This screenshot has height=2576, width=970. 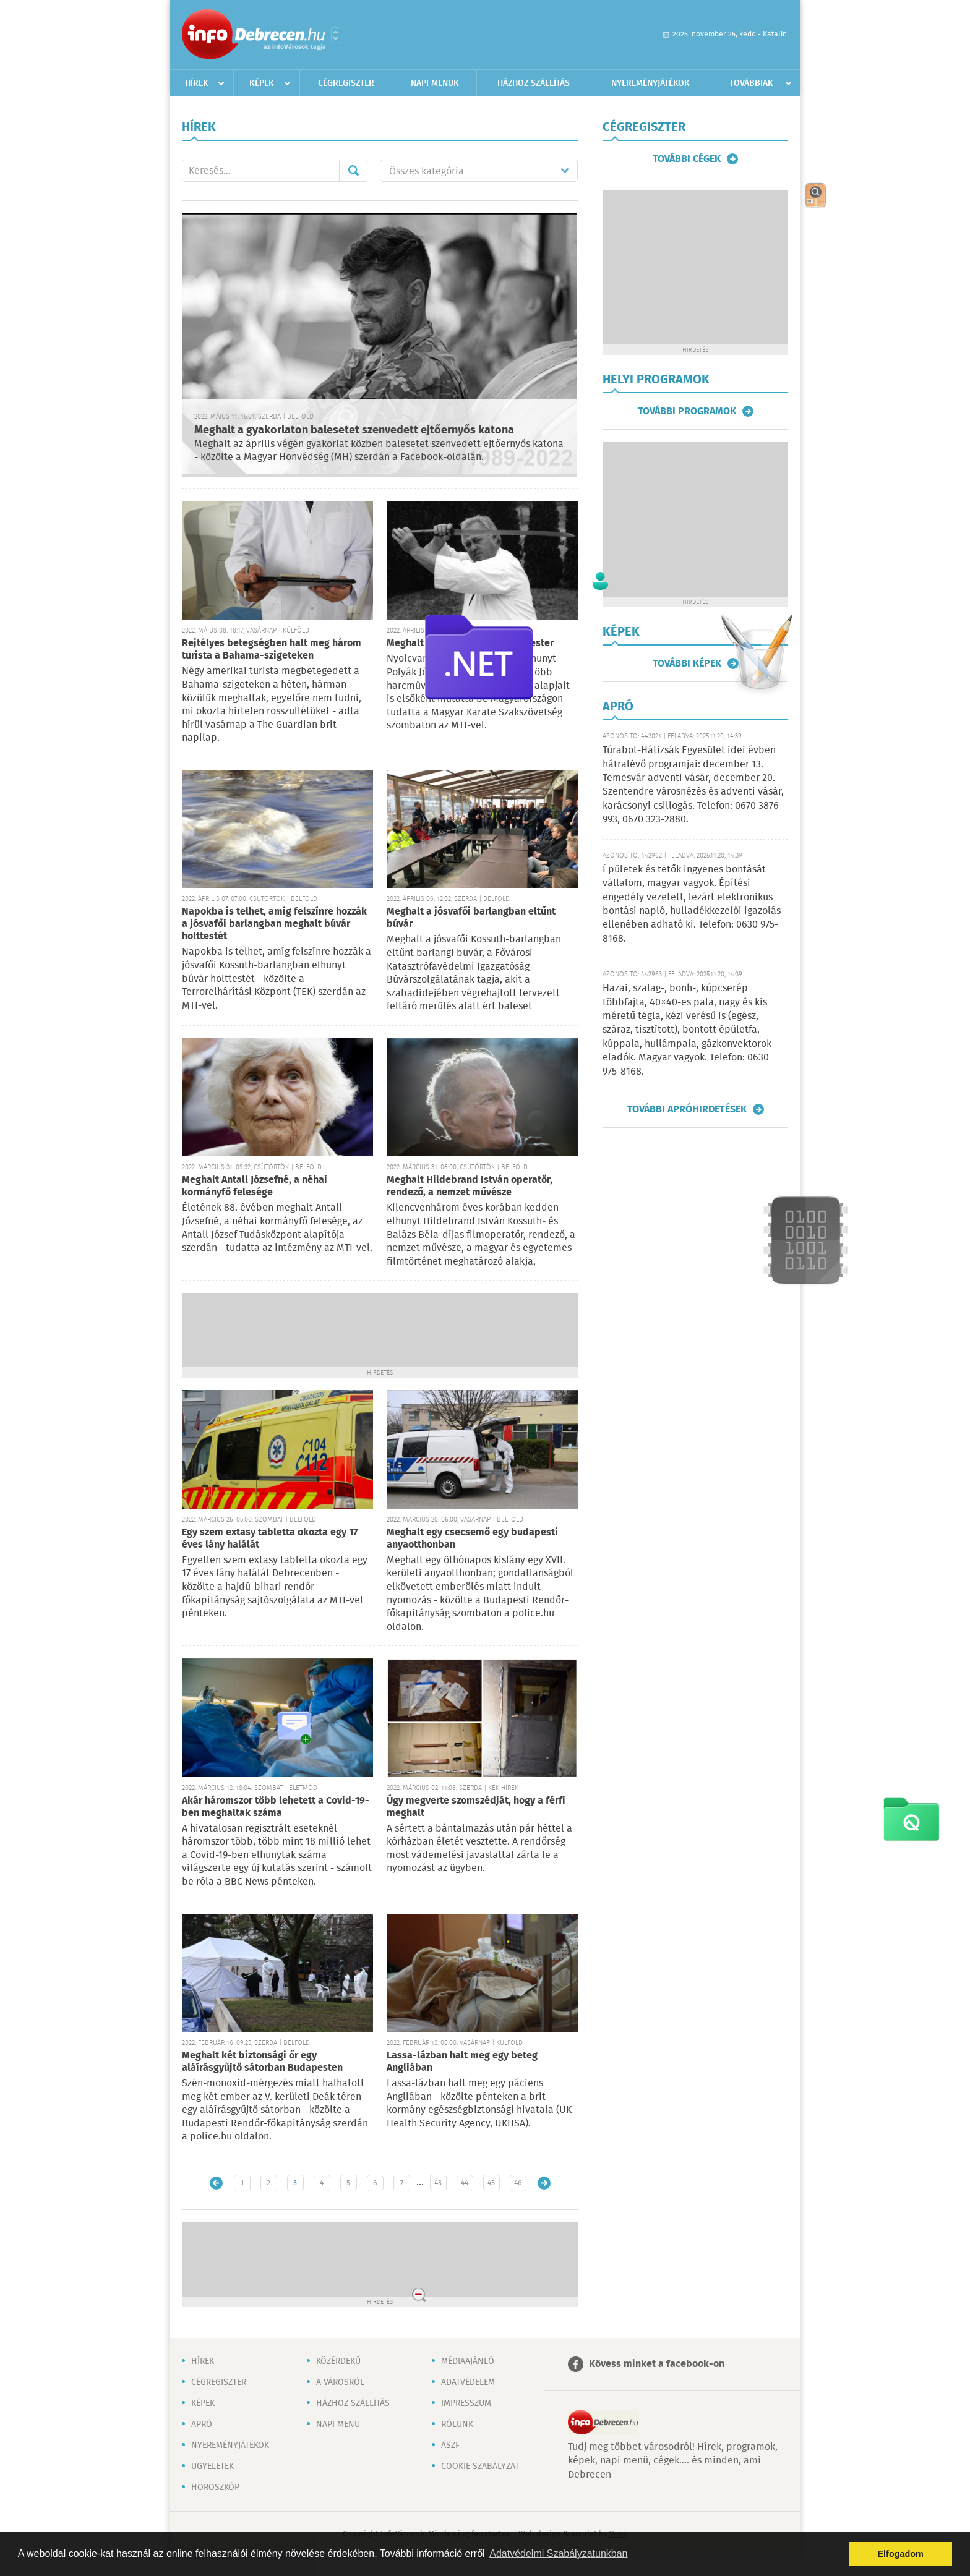 I want to click on resolving package dependencies, so click(x=815, y=195).